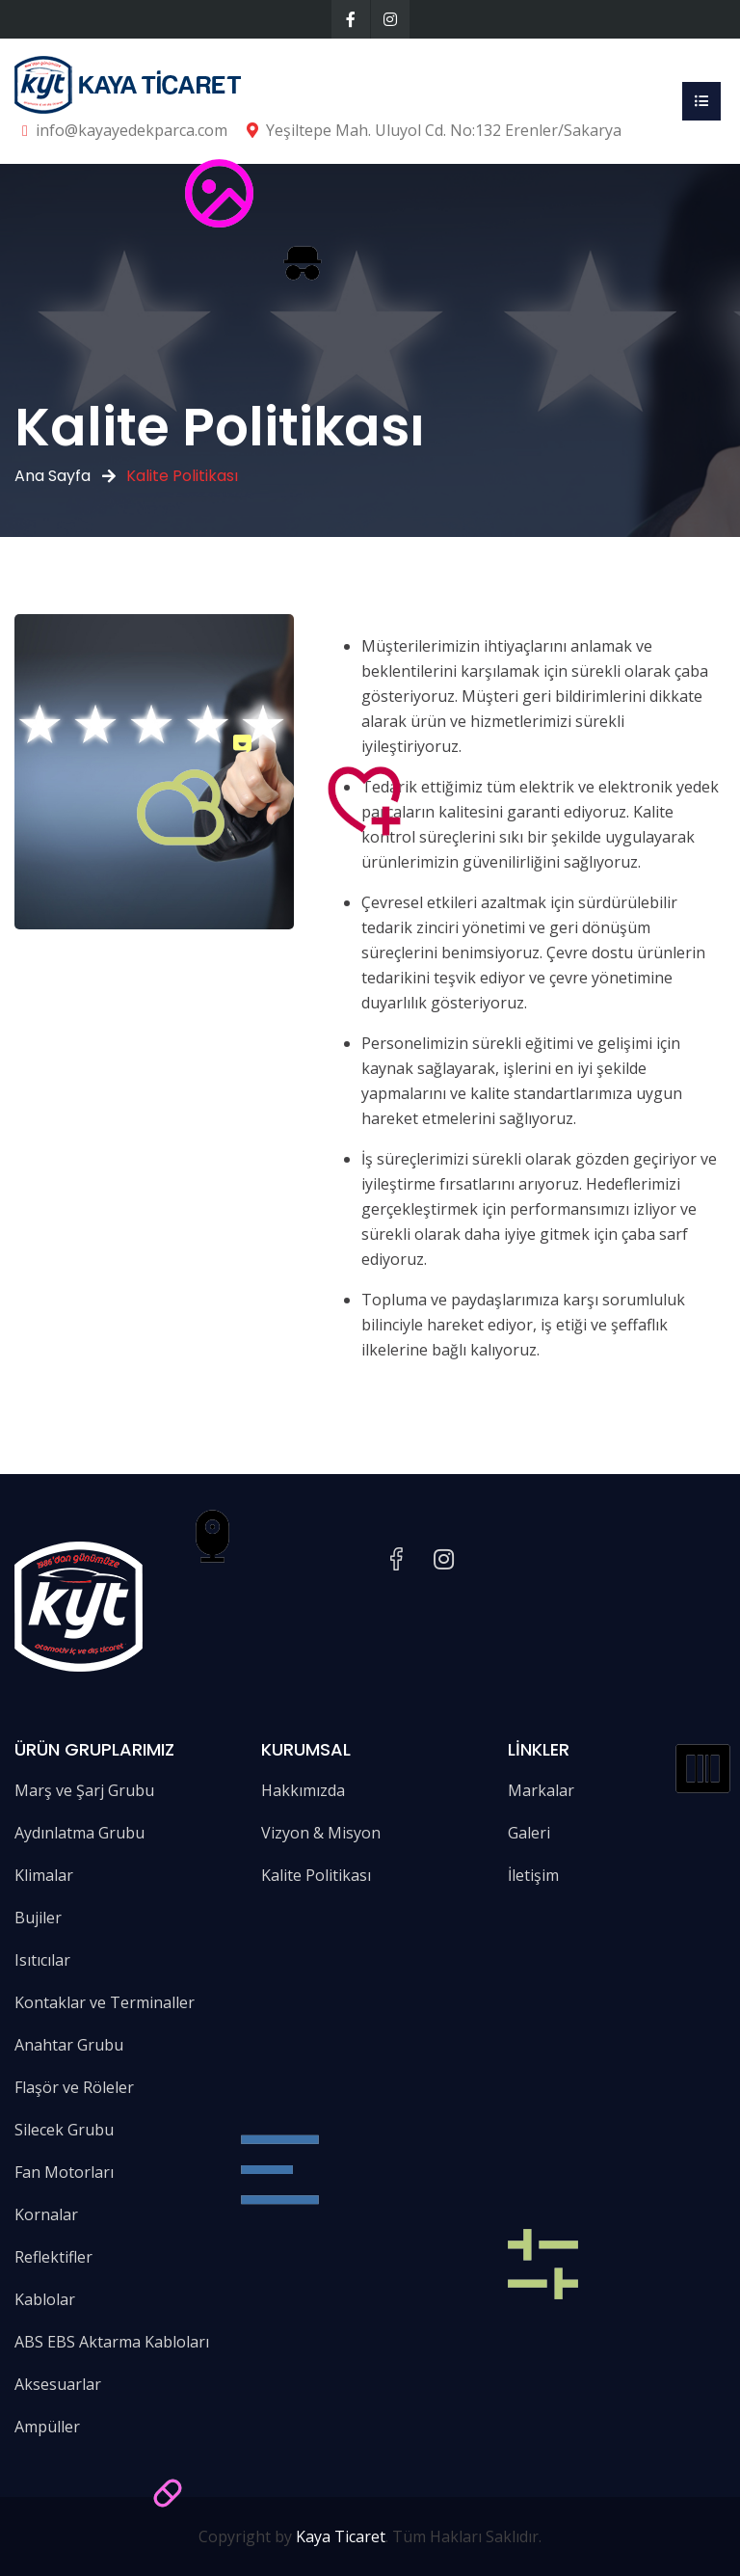  What do you see at coordinates (542, 2264) in the screenshot?
I see `adjust audio equalizer settings` at bounding box center [542, 2264].